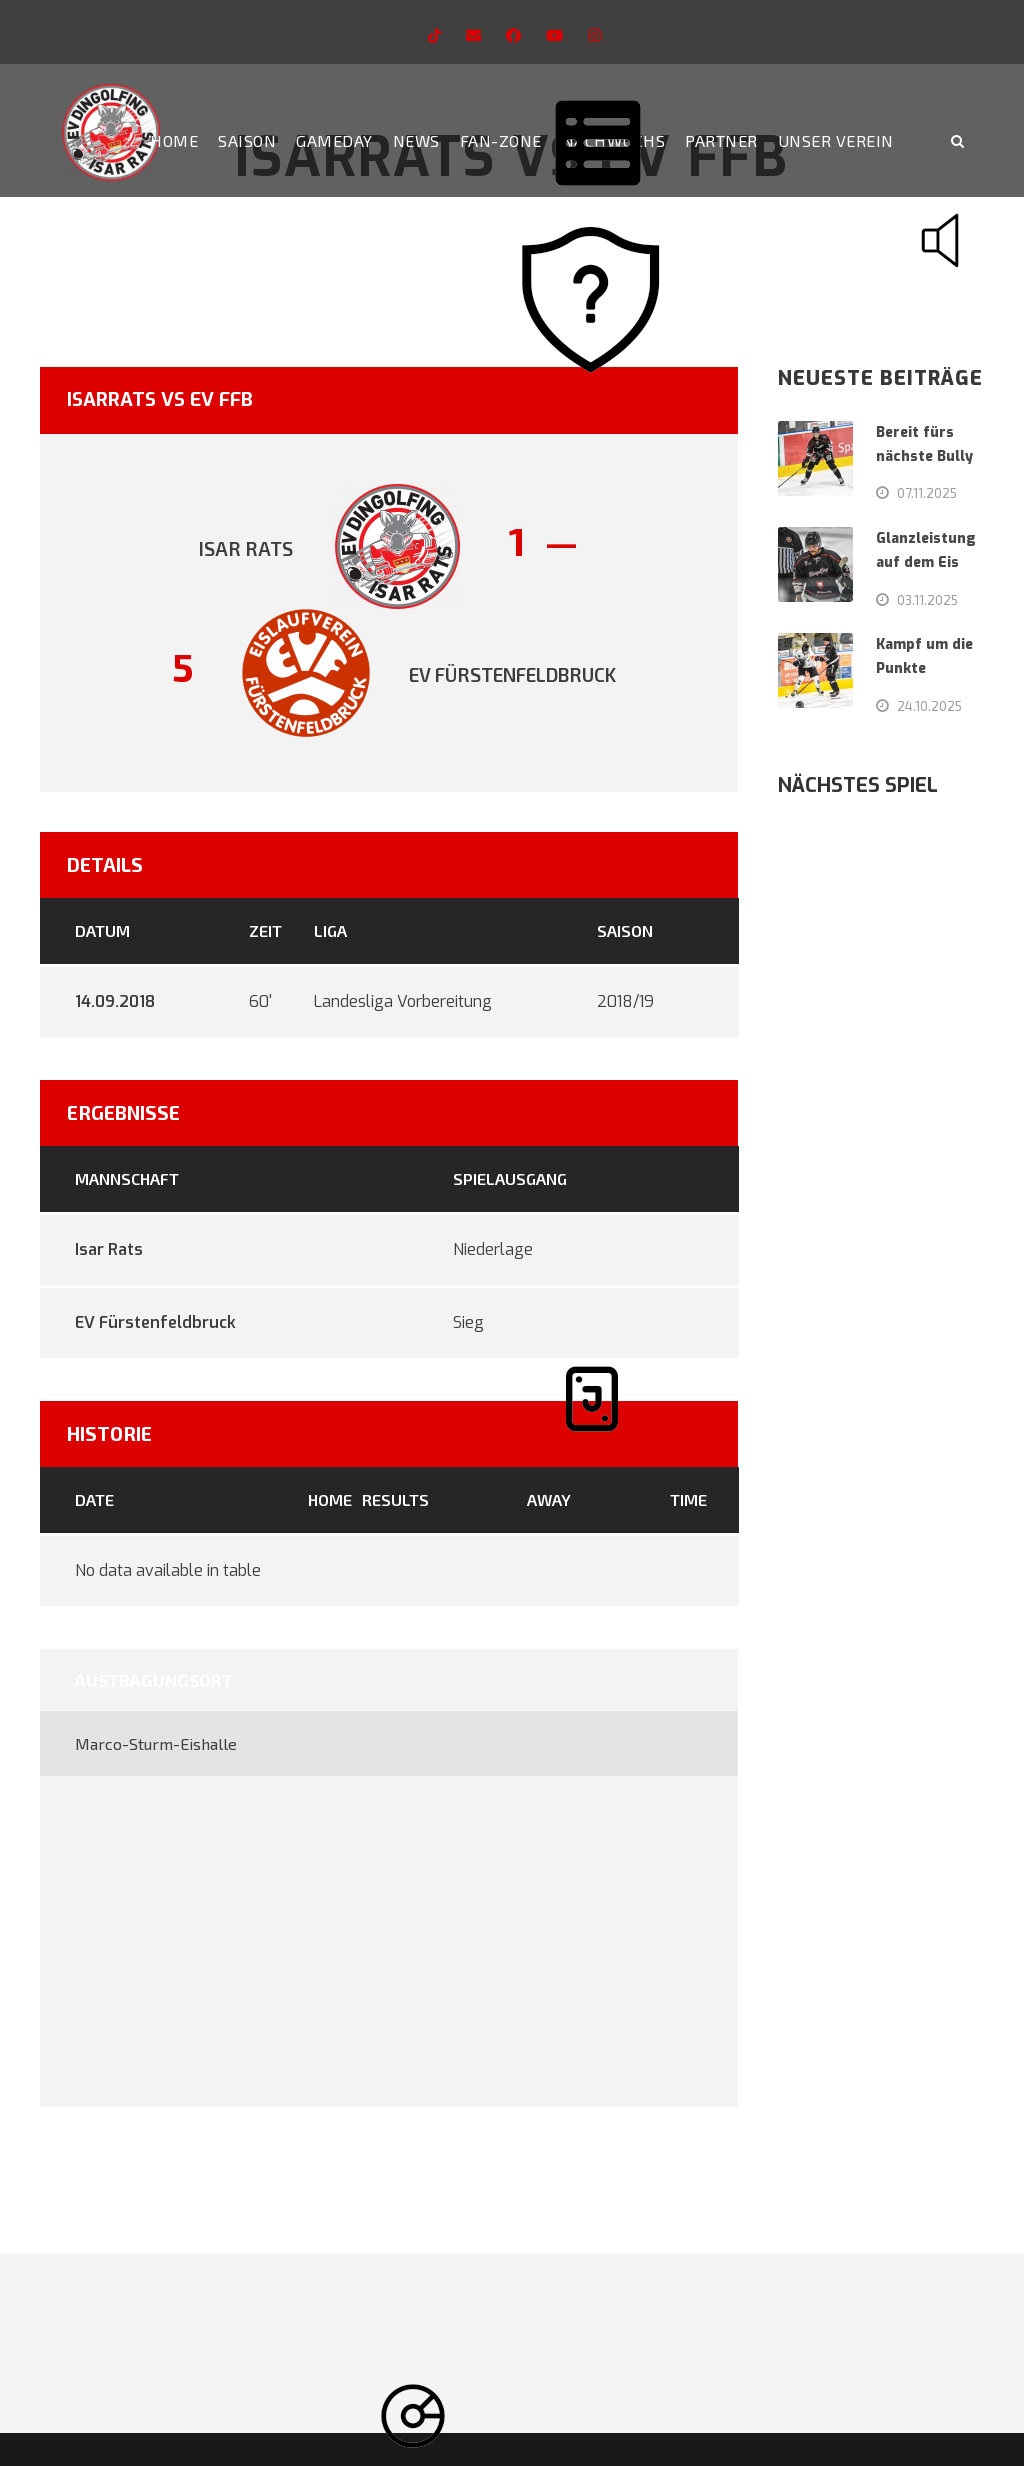 This screenshot has height=2466, width=1024. Describe the element at coordinates (598, 143) in the screenshot. I see `view list of items` at that location.